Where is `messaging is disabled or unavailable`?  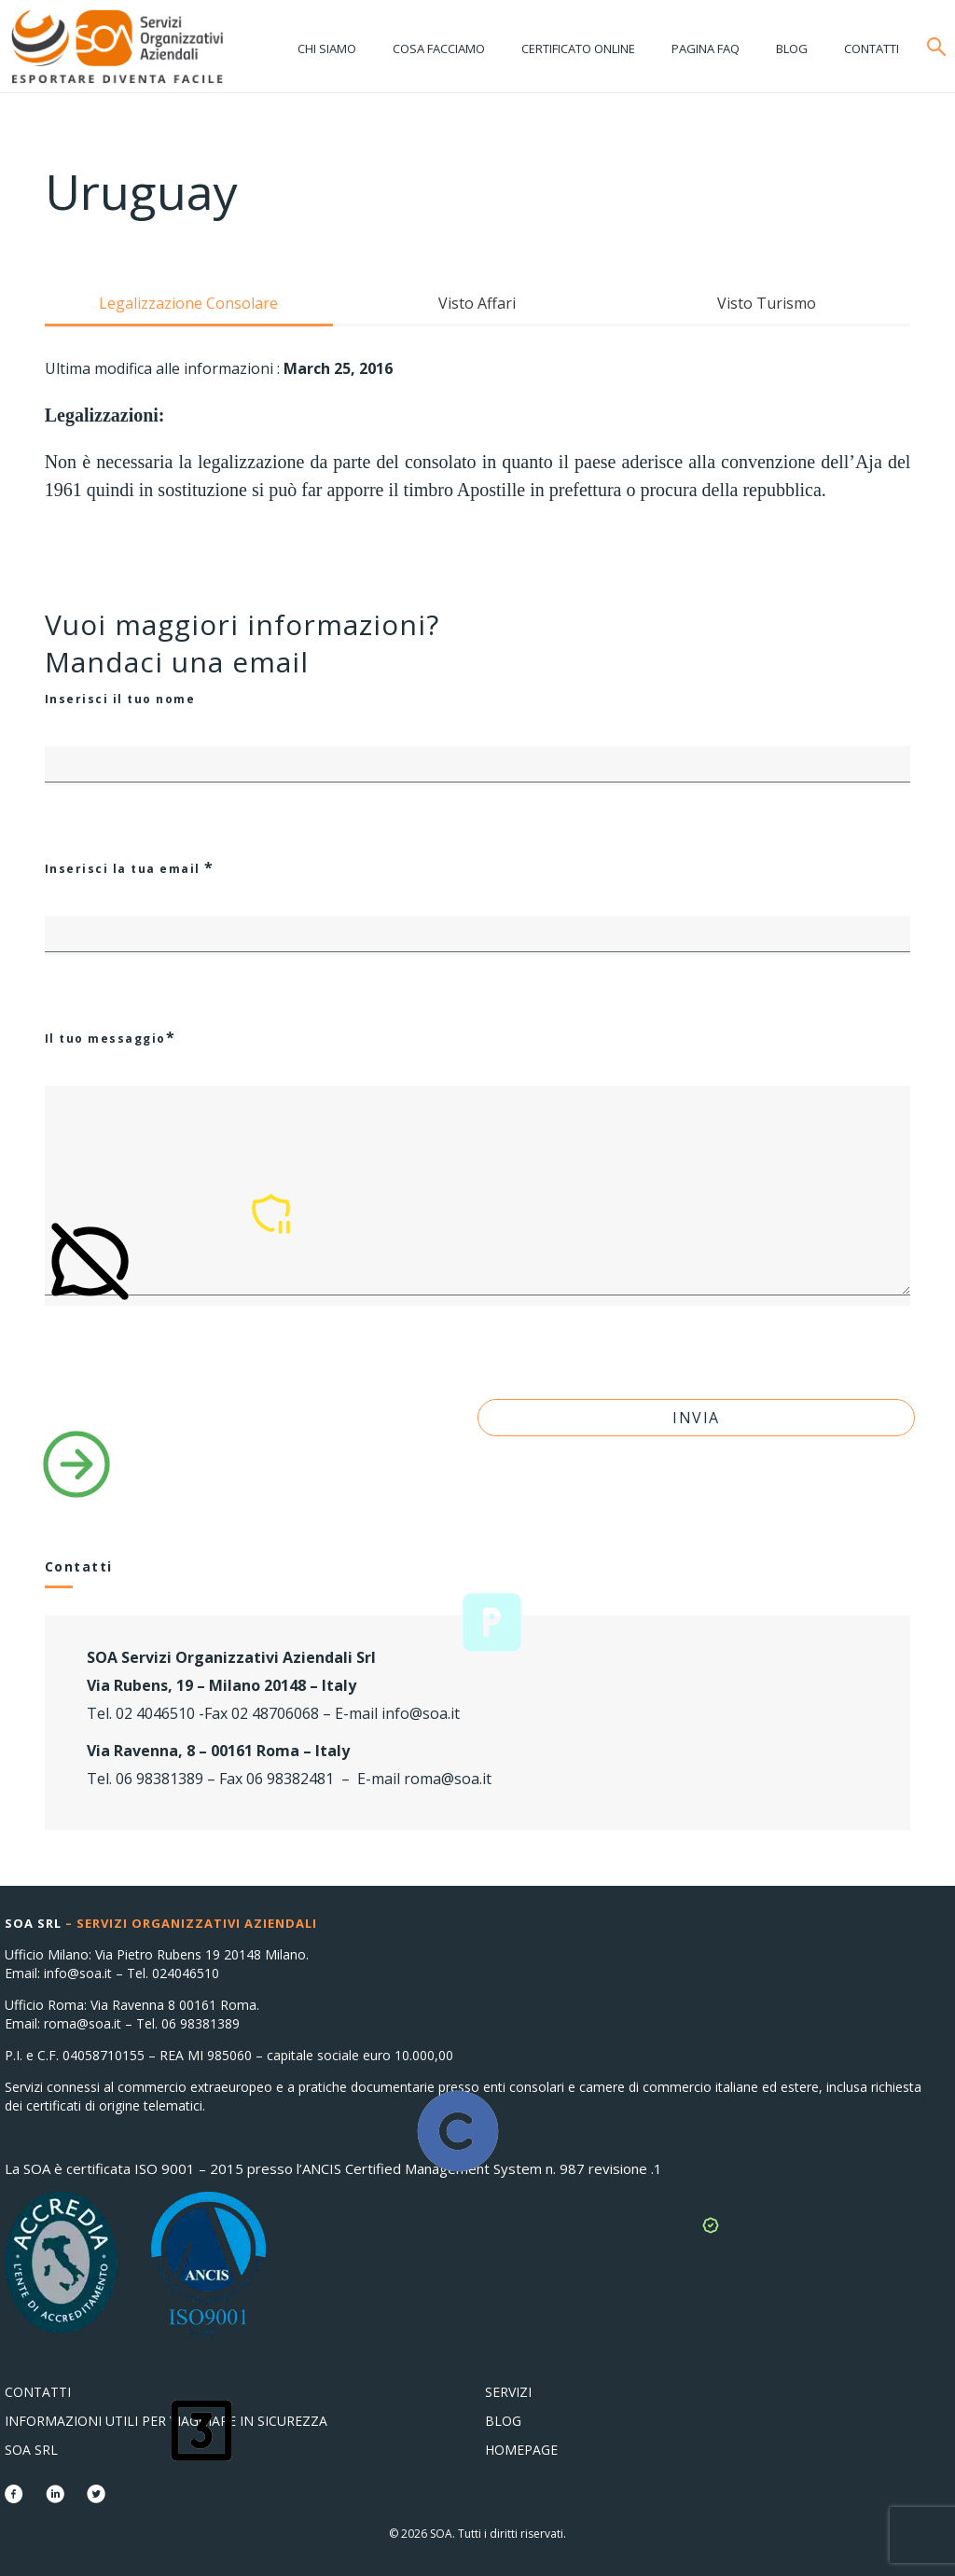
messaging is disabled or unavailable is located at coordinates (90, 1261).